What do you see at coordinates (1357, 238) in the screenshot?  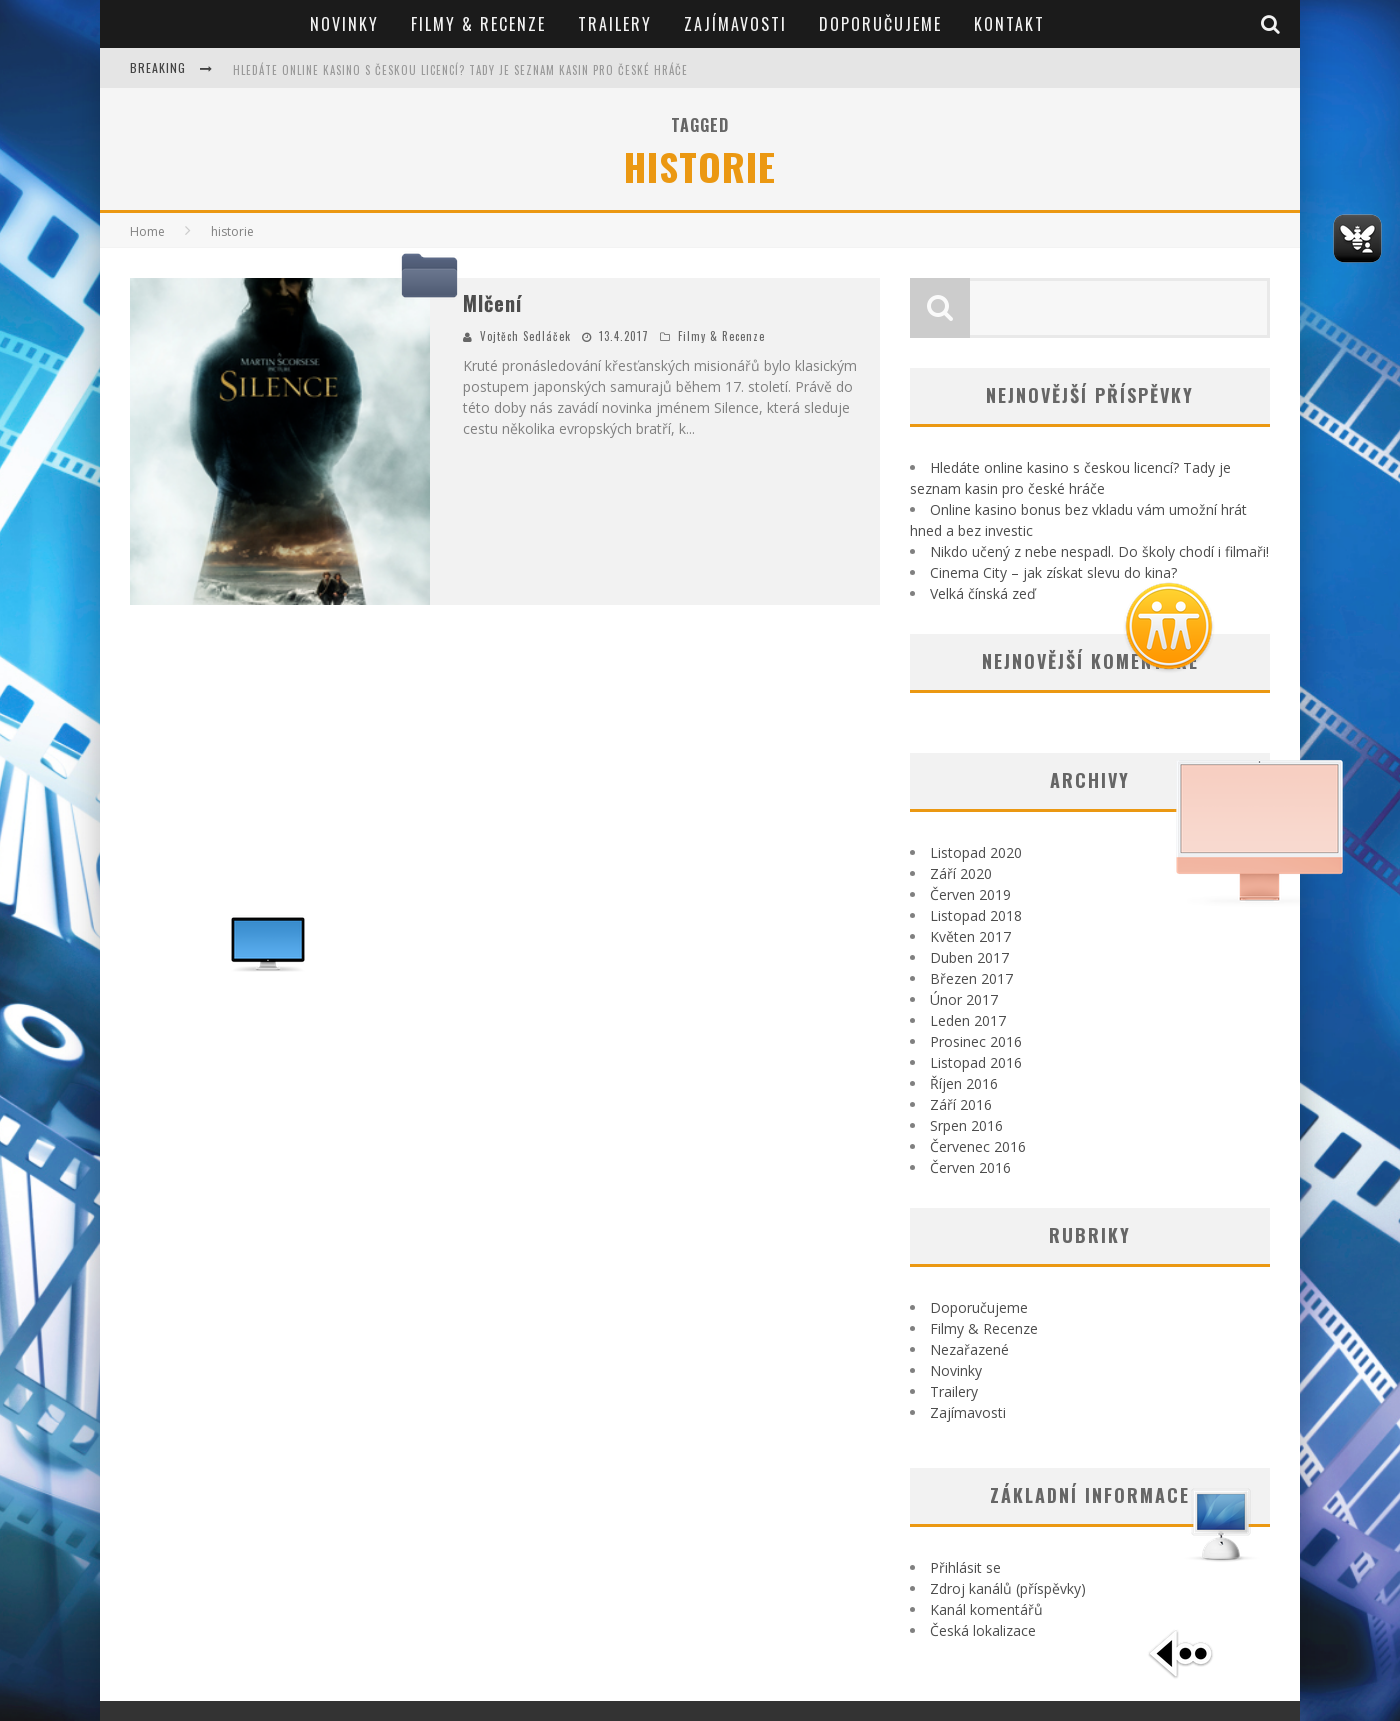 I see `open kandji device management agent` at bounding box center [1357, 238].